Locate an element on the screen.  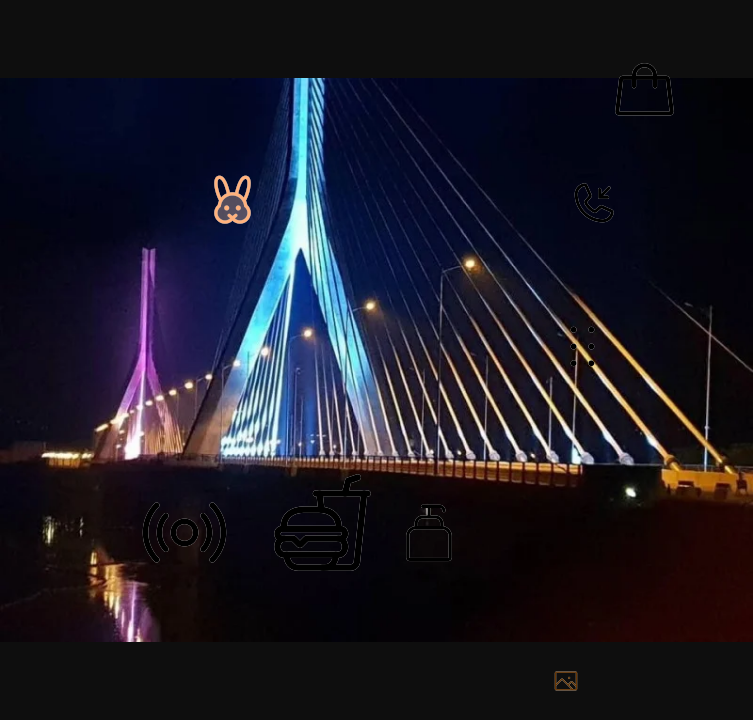
access hand washing or hygiene instructions is located at coordinates (429, 534).